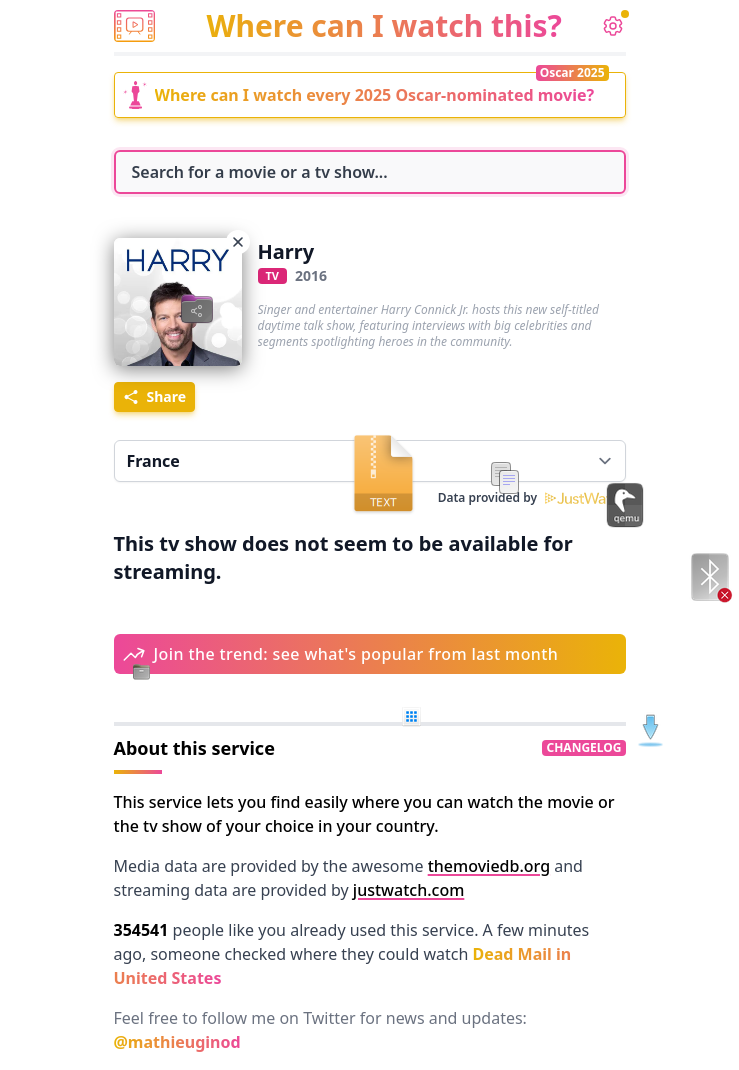  I want to click on save document to a new location or filename, so click(650, 727).